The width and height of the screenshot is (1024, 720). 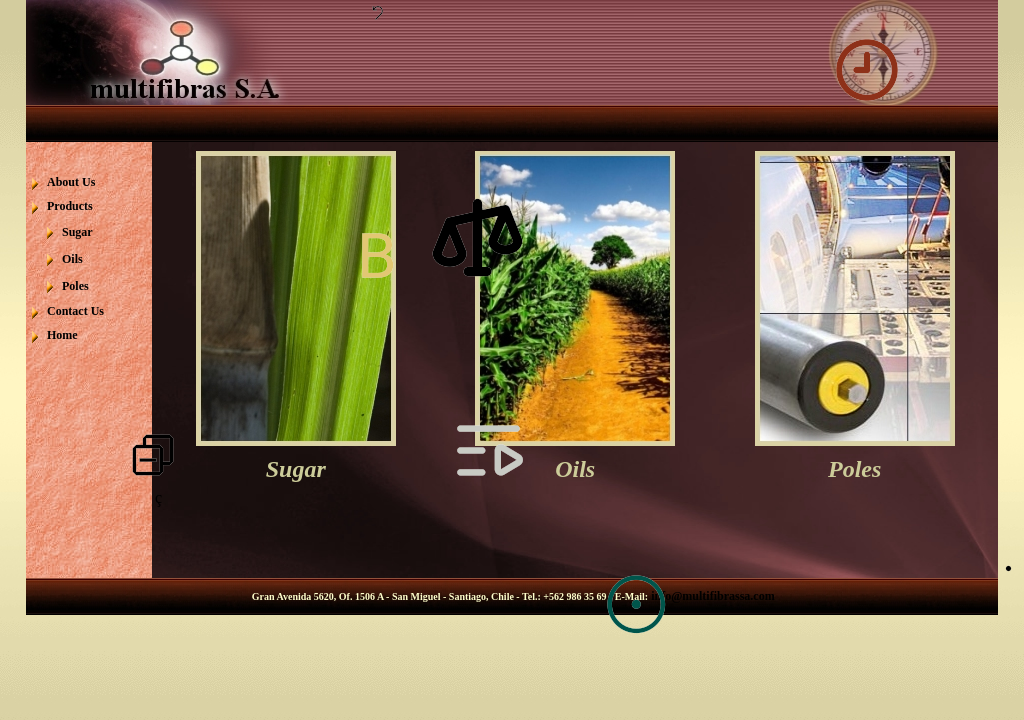 What do you see at coordinates (477, 237) in the screenshot?
I see `access legal terms or policies` at bounding box center [477, 237].